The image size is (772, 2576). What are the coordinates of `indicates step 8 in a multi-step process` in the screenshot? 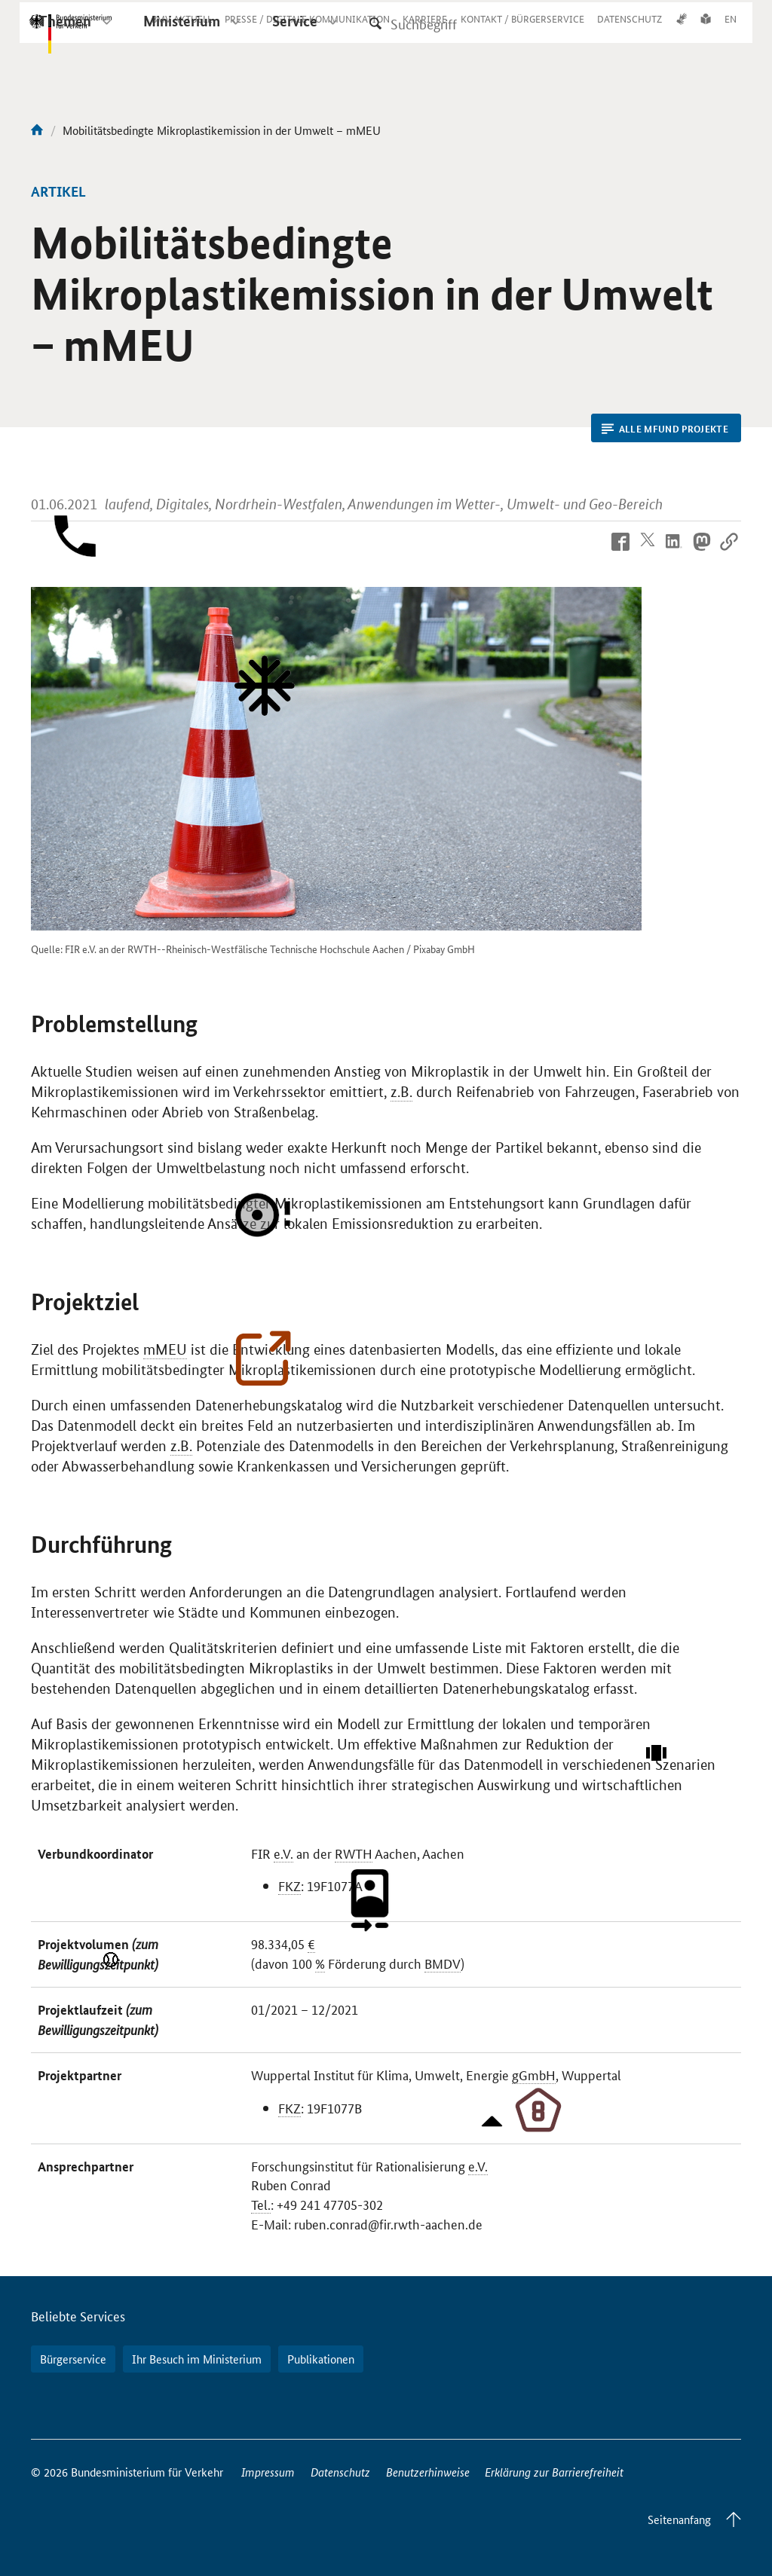 It's located at (538, 2111).